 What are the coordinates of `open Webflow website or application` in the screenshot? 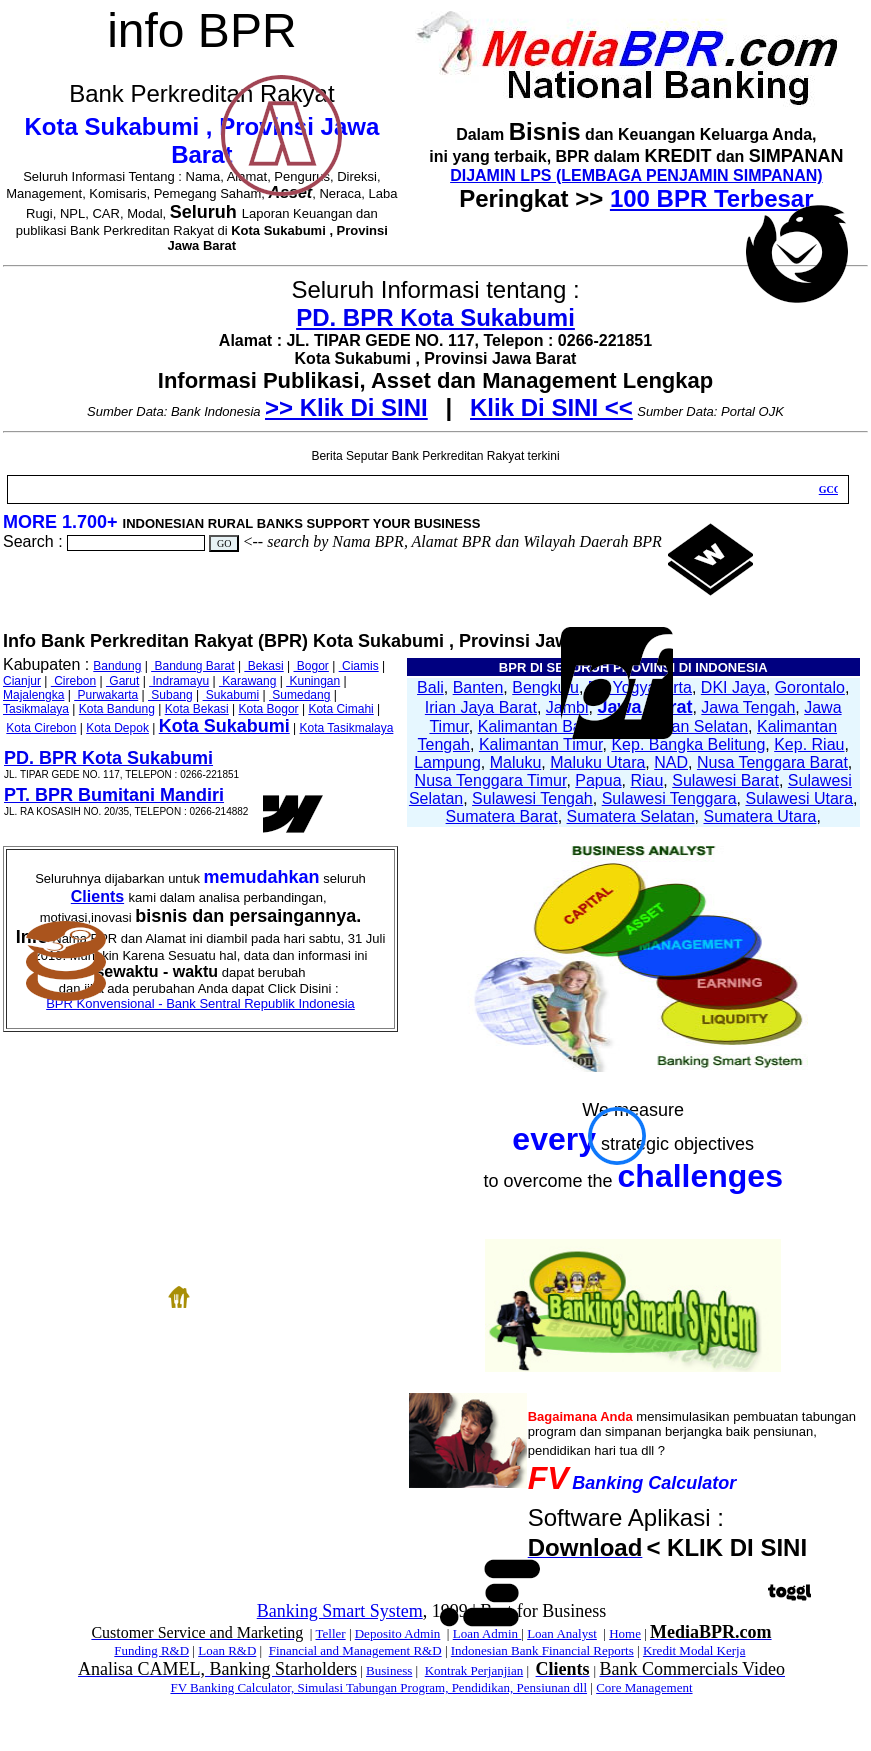 It's located at (293, 814).